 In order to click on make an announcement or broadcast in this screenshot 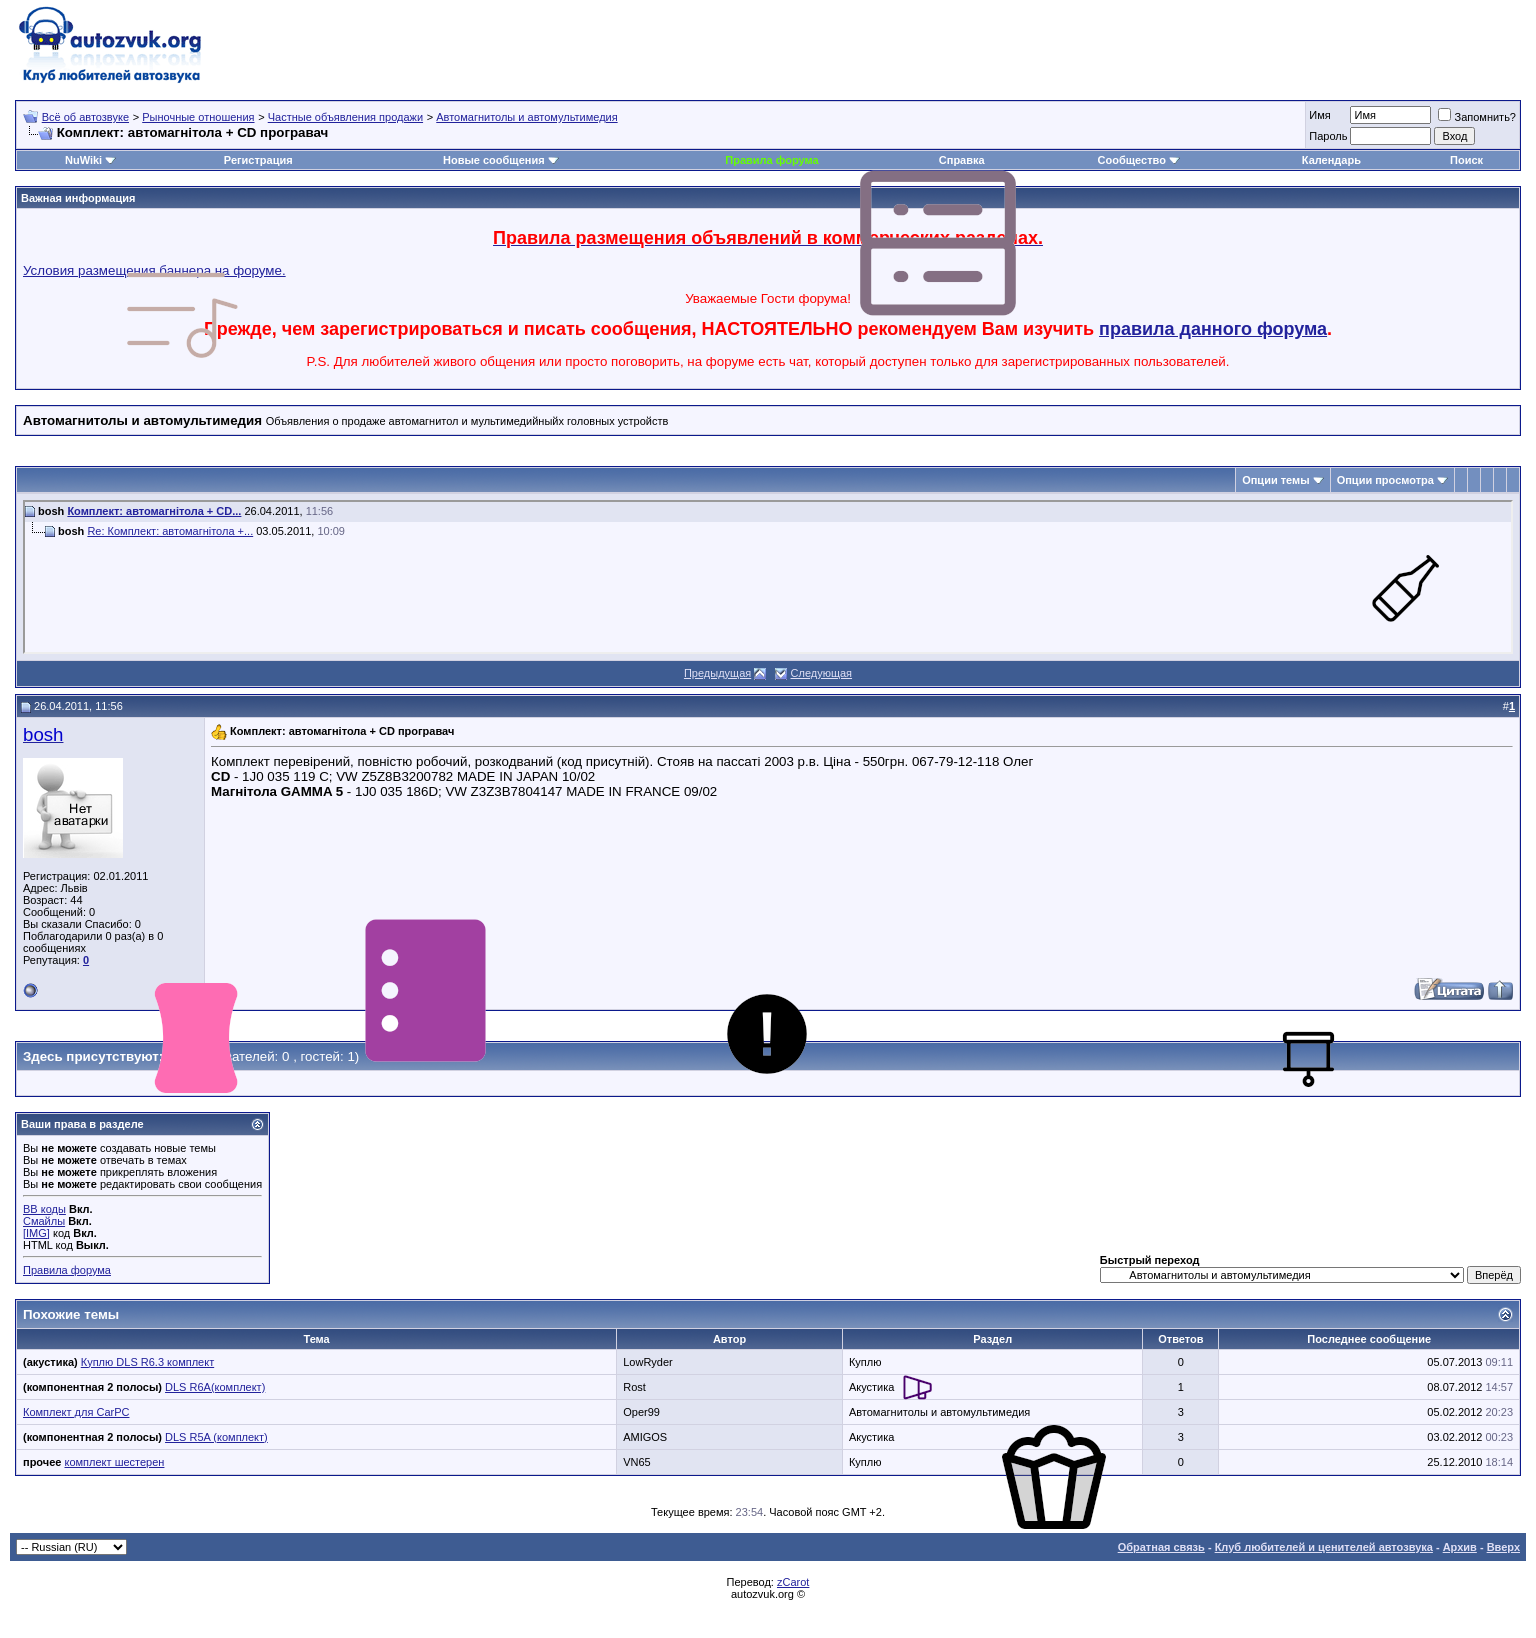, I will do `click(916, 1388)`.